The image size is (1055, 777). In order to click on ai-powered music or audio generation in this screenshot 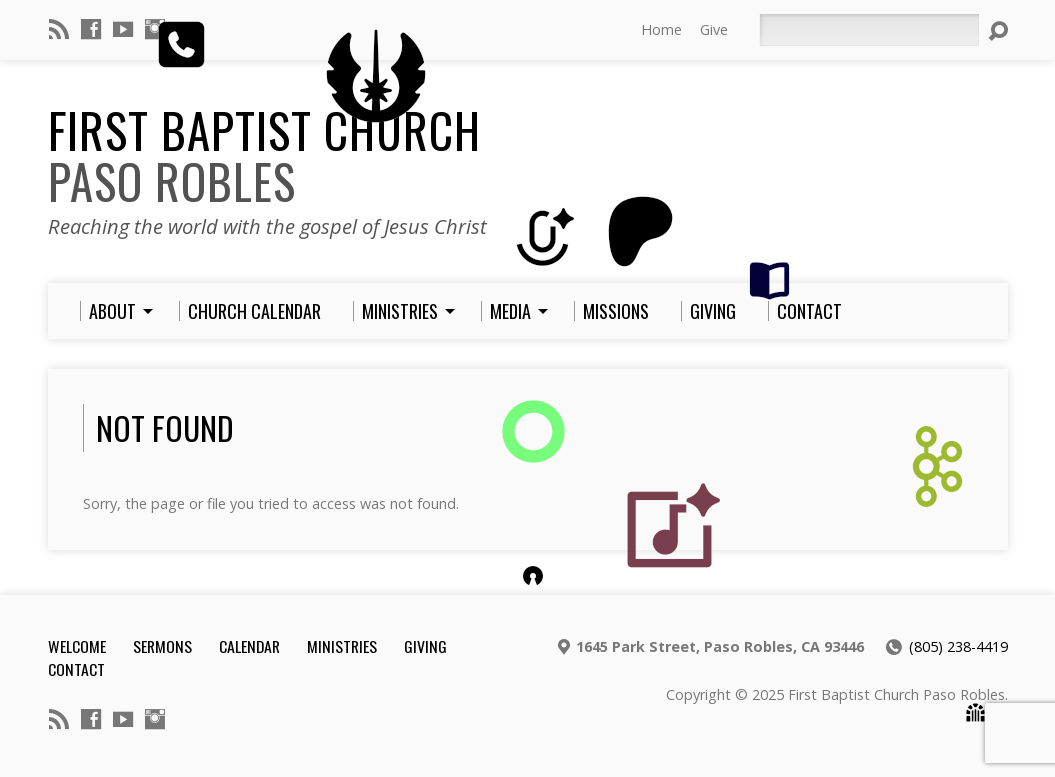, I will do `click(669, 529)`.